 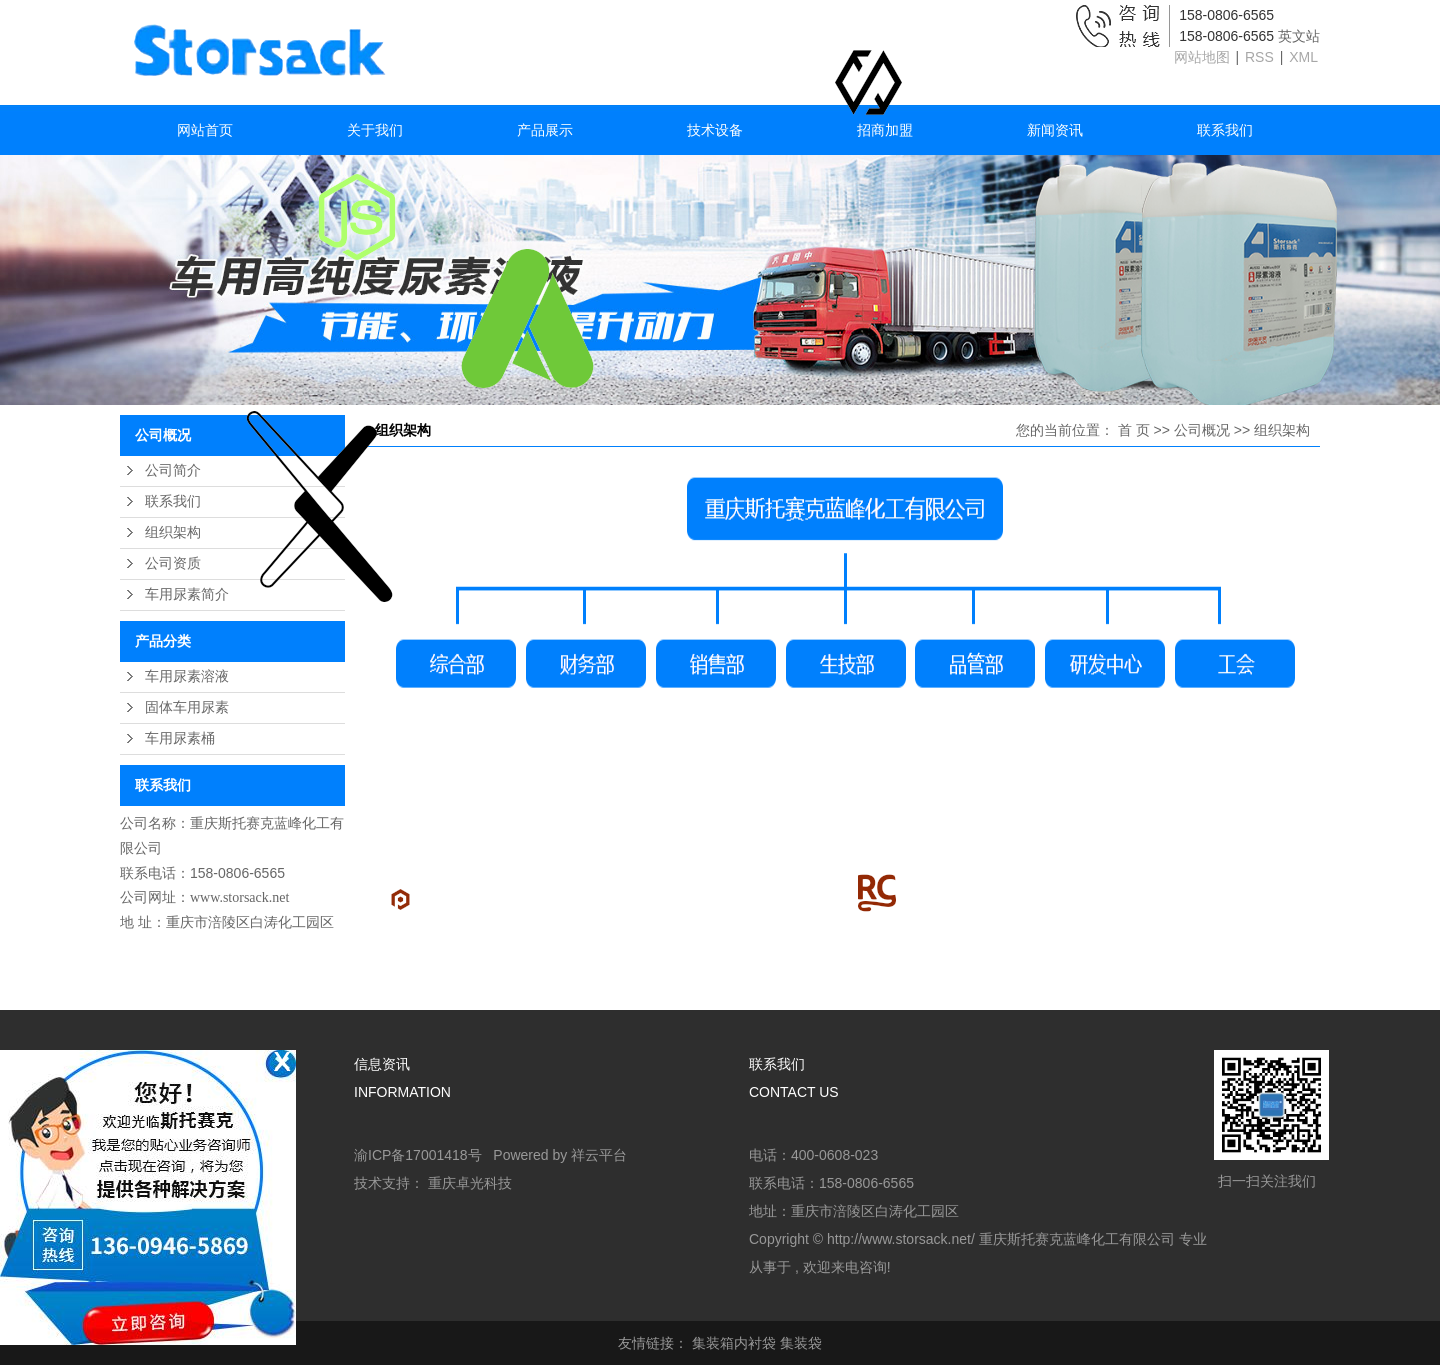 I want to click on visit arxiv preprint repository, so click(x=319, y=506).